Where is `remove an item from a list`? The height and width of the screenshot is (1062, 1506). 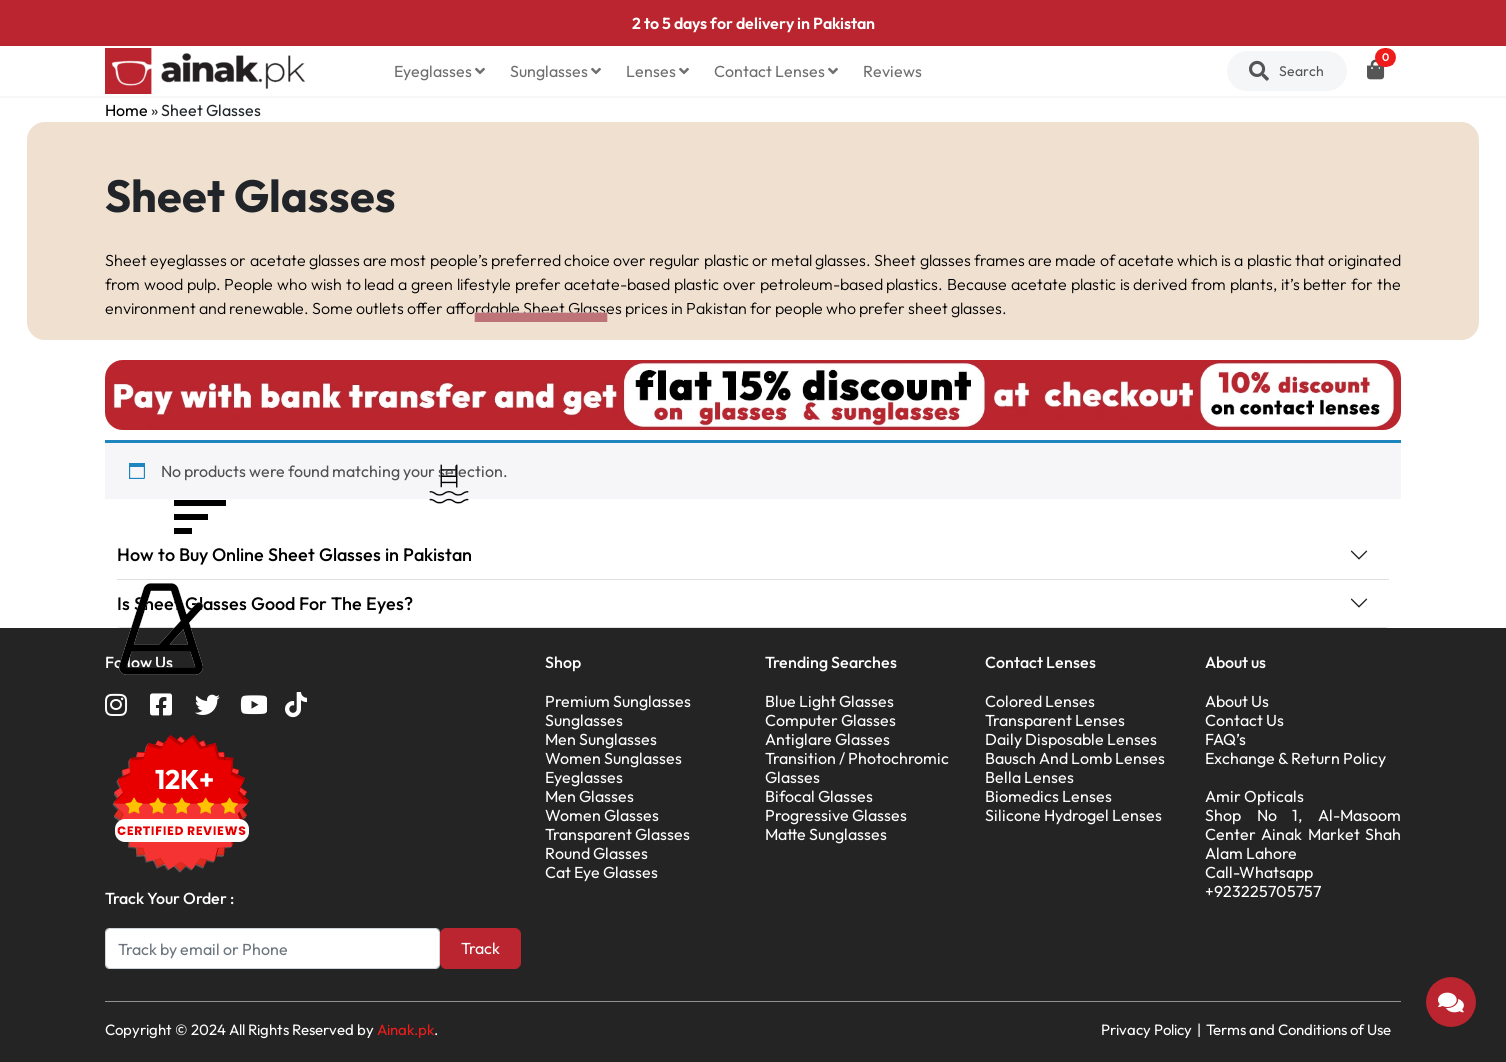 remove an item from a list is located at coordinates (541, 322).